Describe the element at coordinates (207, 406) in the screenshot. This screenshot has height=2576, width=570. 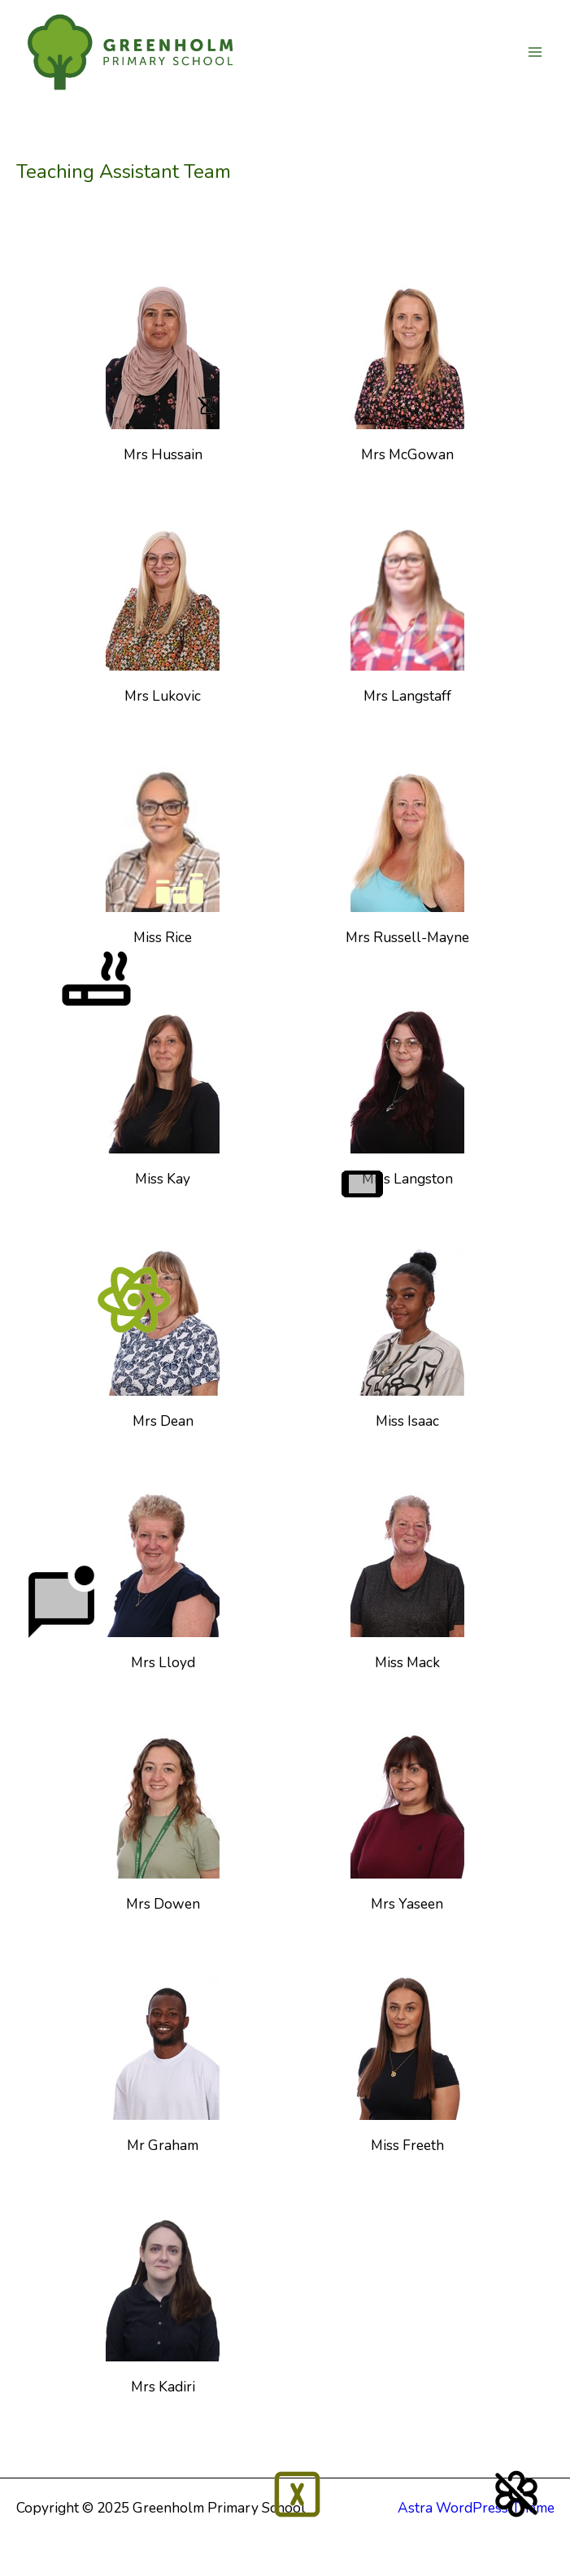
I see `disable timer or countdown` at that location.